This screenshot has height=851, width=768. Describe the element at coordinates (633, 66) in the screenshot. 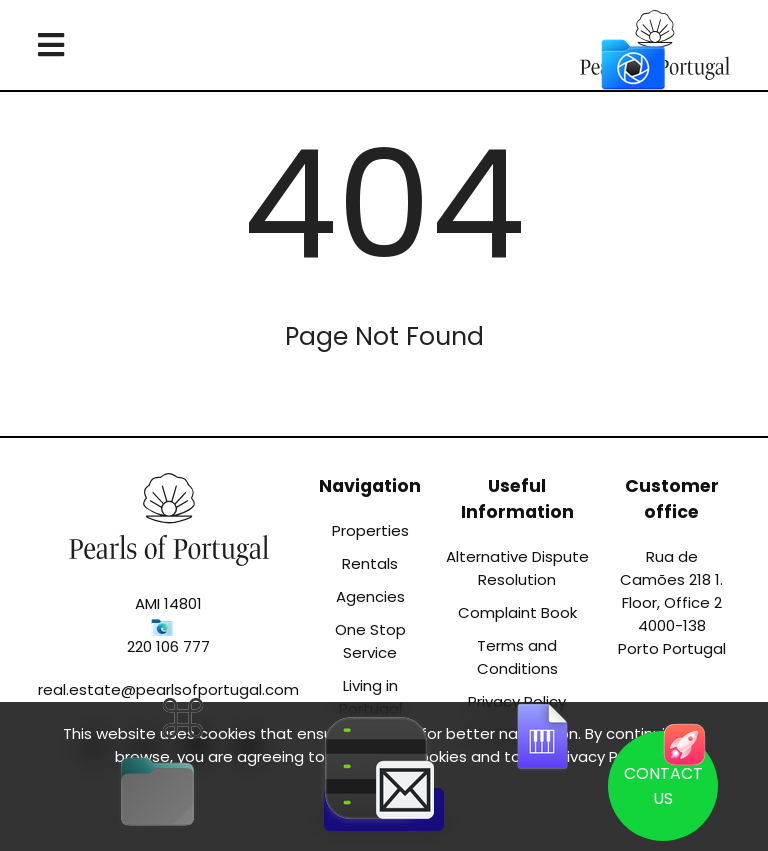

I see `open keyshot project files folder` at that location.